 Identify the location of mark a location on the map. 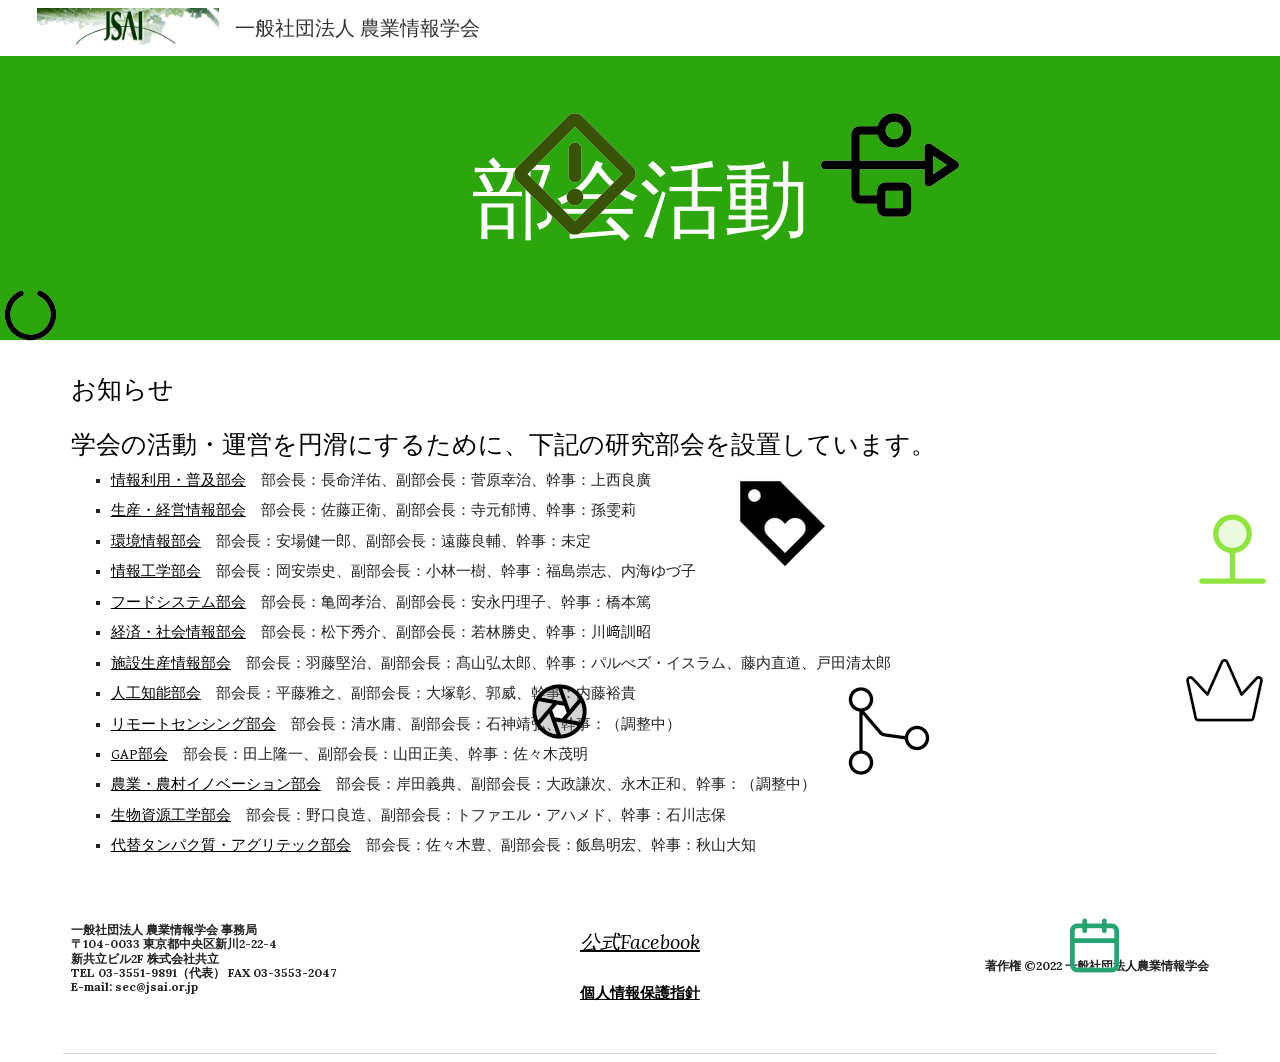
(1232, 550).